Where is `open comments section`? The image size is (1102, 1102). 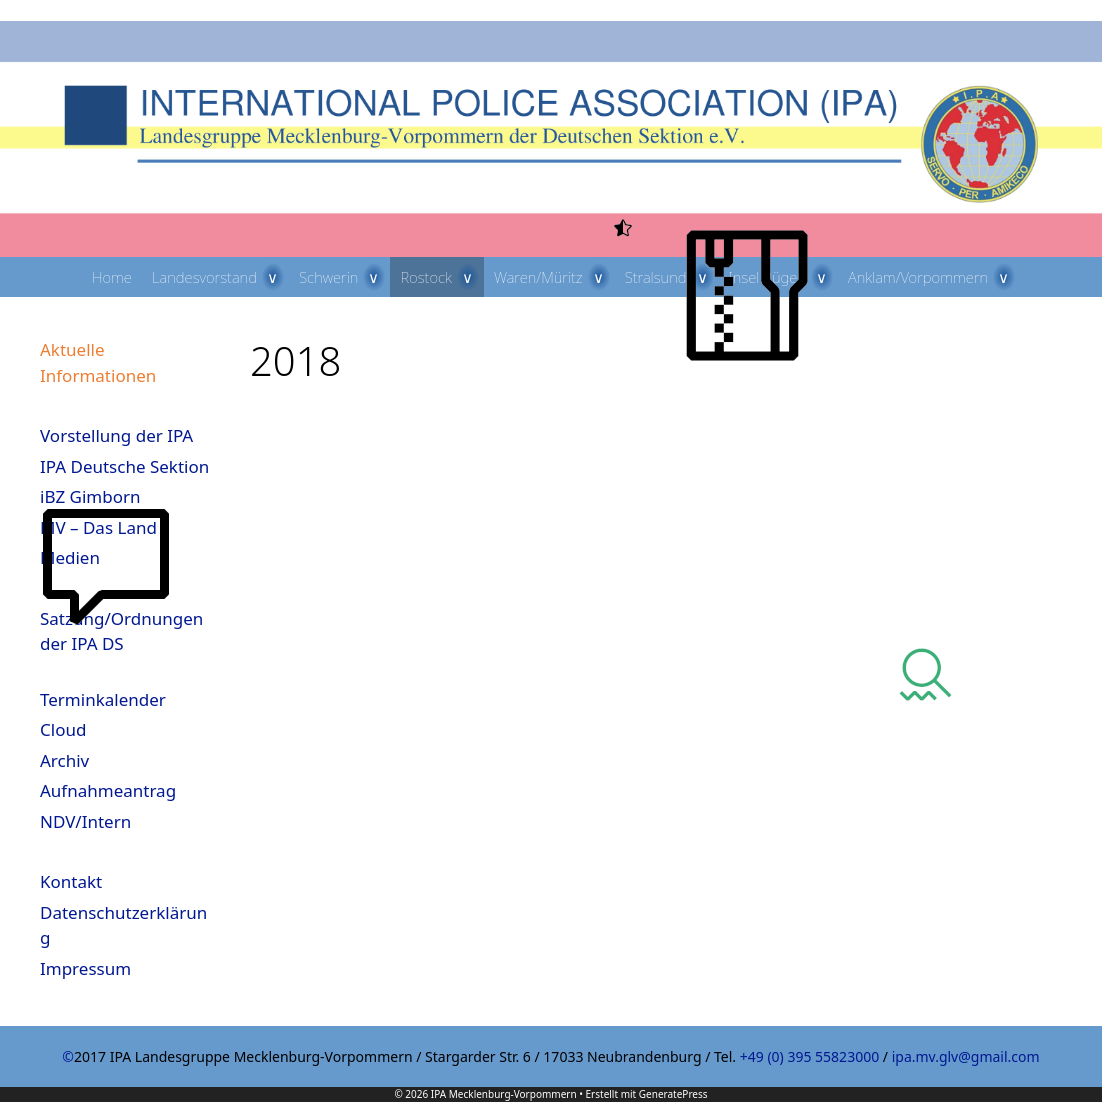
open comments section is located at coordinates (106, 563).